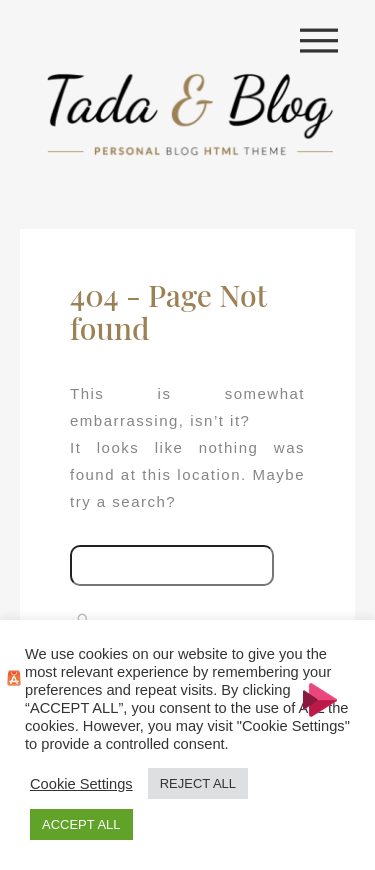  I want to click on open the stream app, so click(320, 700).